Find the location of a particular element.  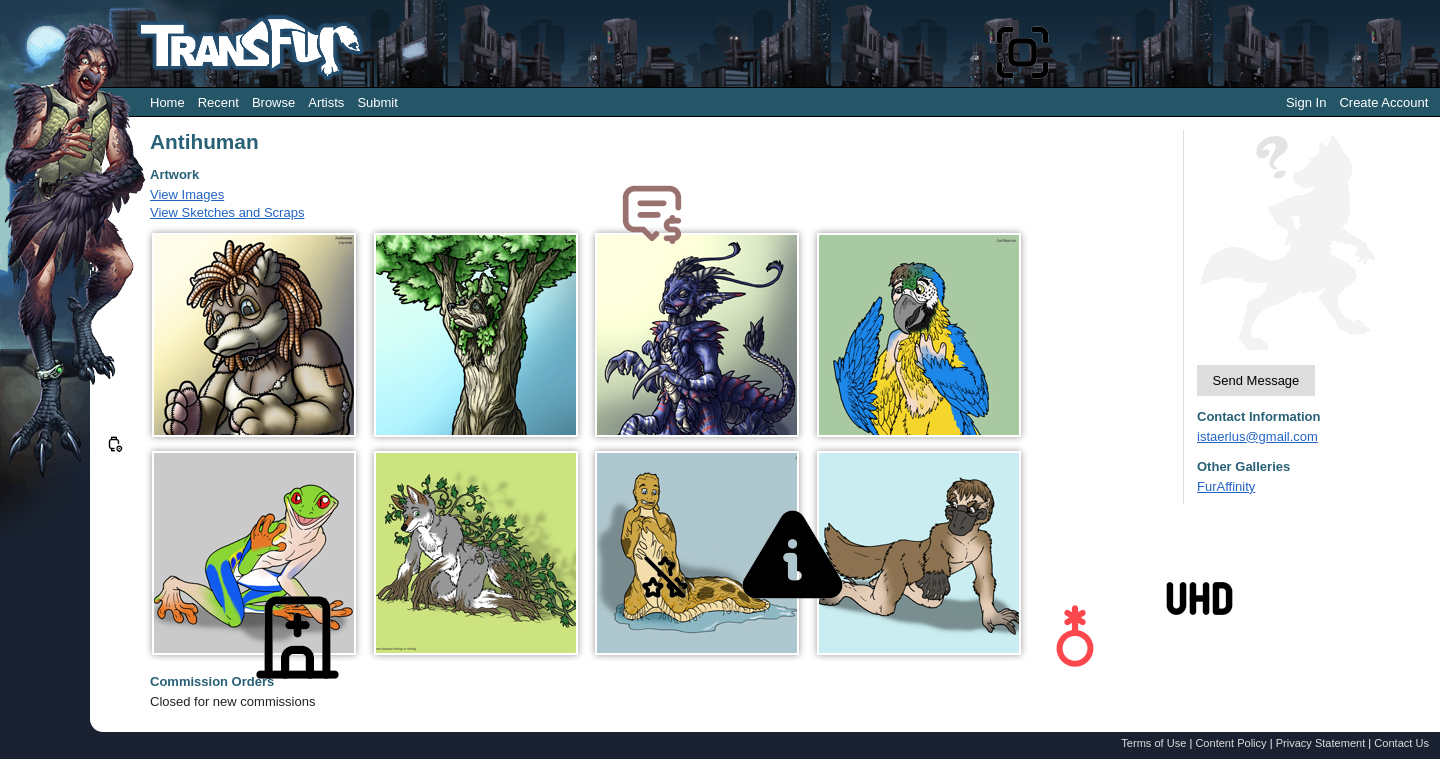

disable star ratings or reviews is located at coordinates (665, 577).